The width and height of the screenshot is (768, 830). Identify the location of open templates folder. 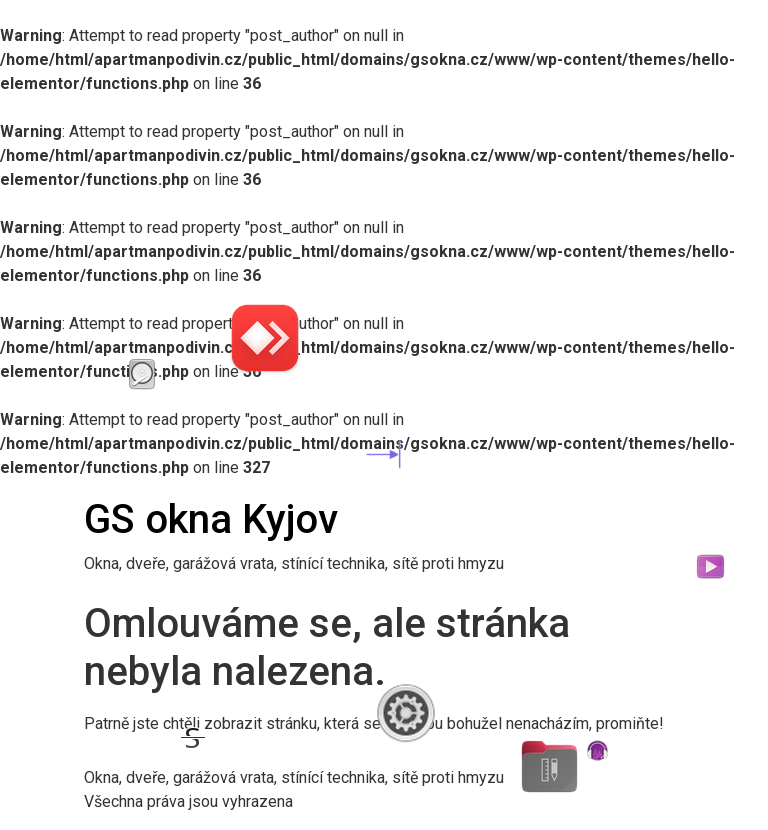
(549, 766).